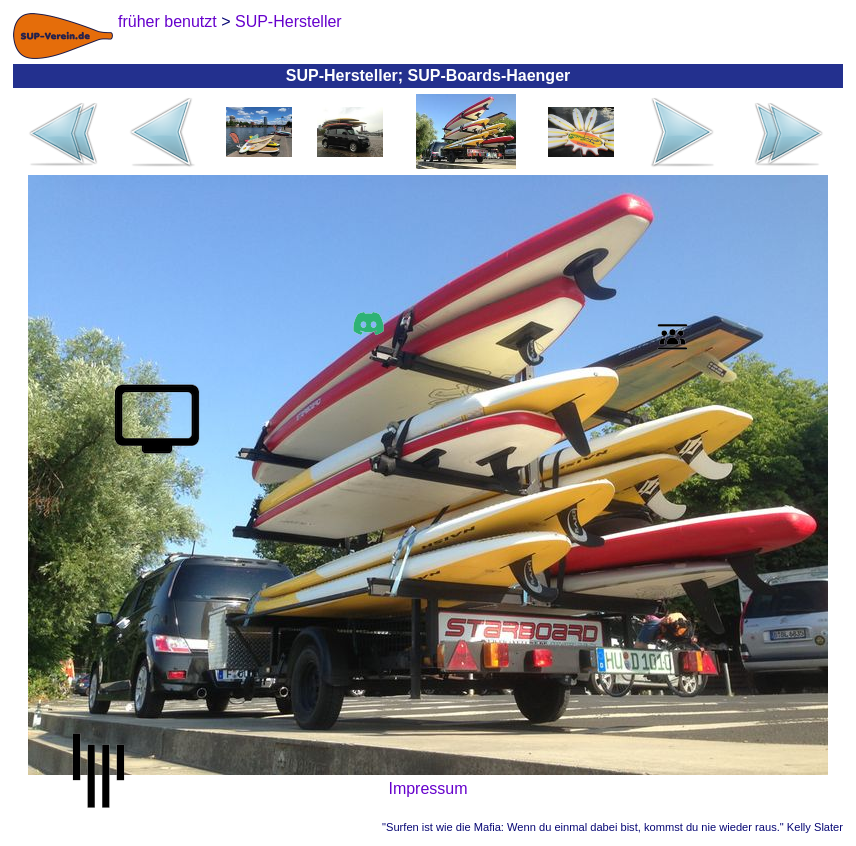 This screenshot has width=856, height=846. Describe the element at coordinates (368, 323) in the screenshot. I see `open Discord app` at that location.